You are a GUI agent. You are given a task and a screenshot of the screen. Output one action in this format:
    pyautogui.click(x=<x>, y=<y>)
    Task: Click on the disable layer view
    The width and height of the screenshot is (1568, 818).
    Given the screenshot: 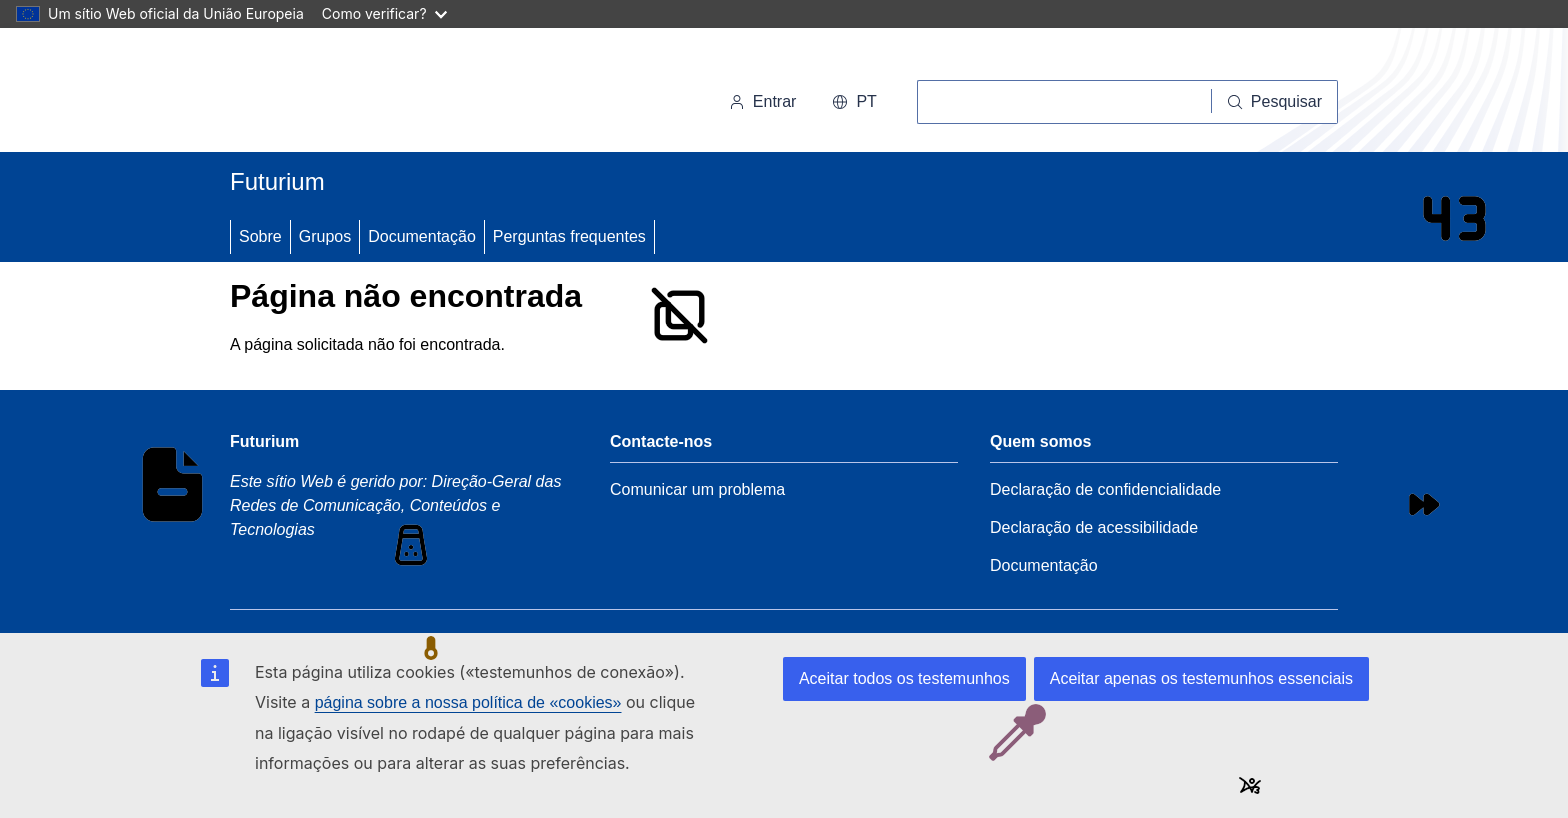 What is the action you would take?
    pyautogui.click(x=679, y=315)
    